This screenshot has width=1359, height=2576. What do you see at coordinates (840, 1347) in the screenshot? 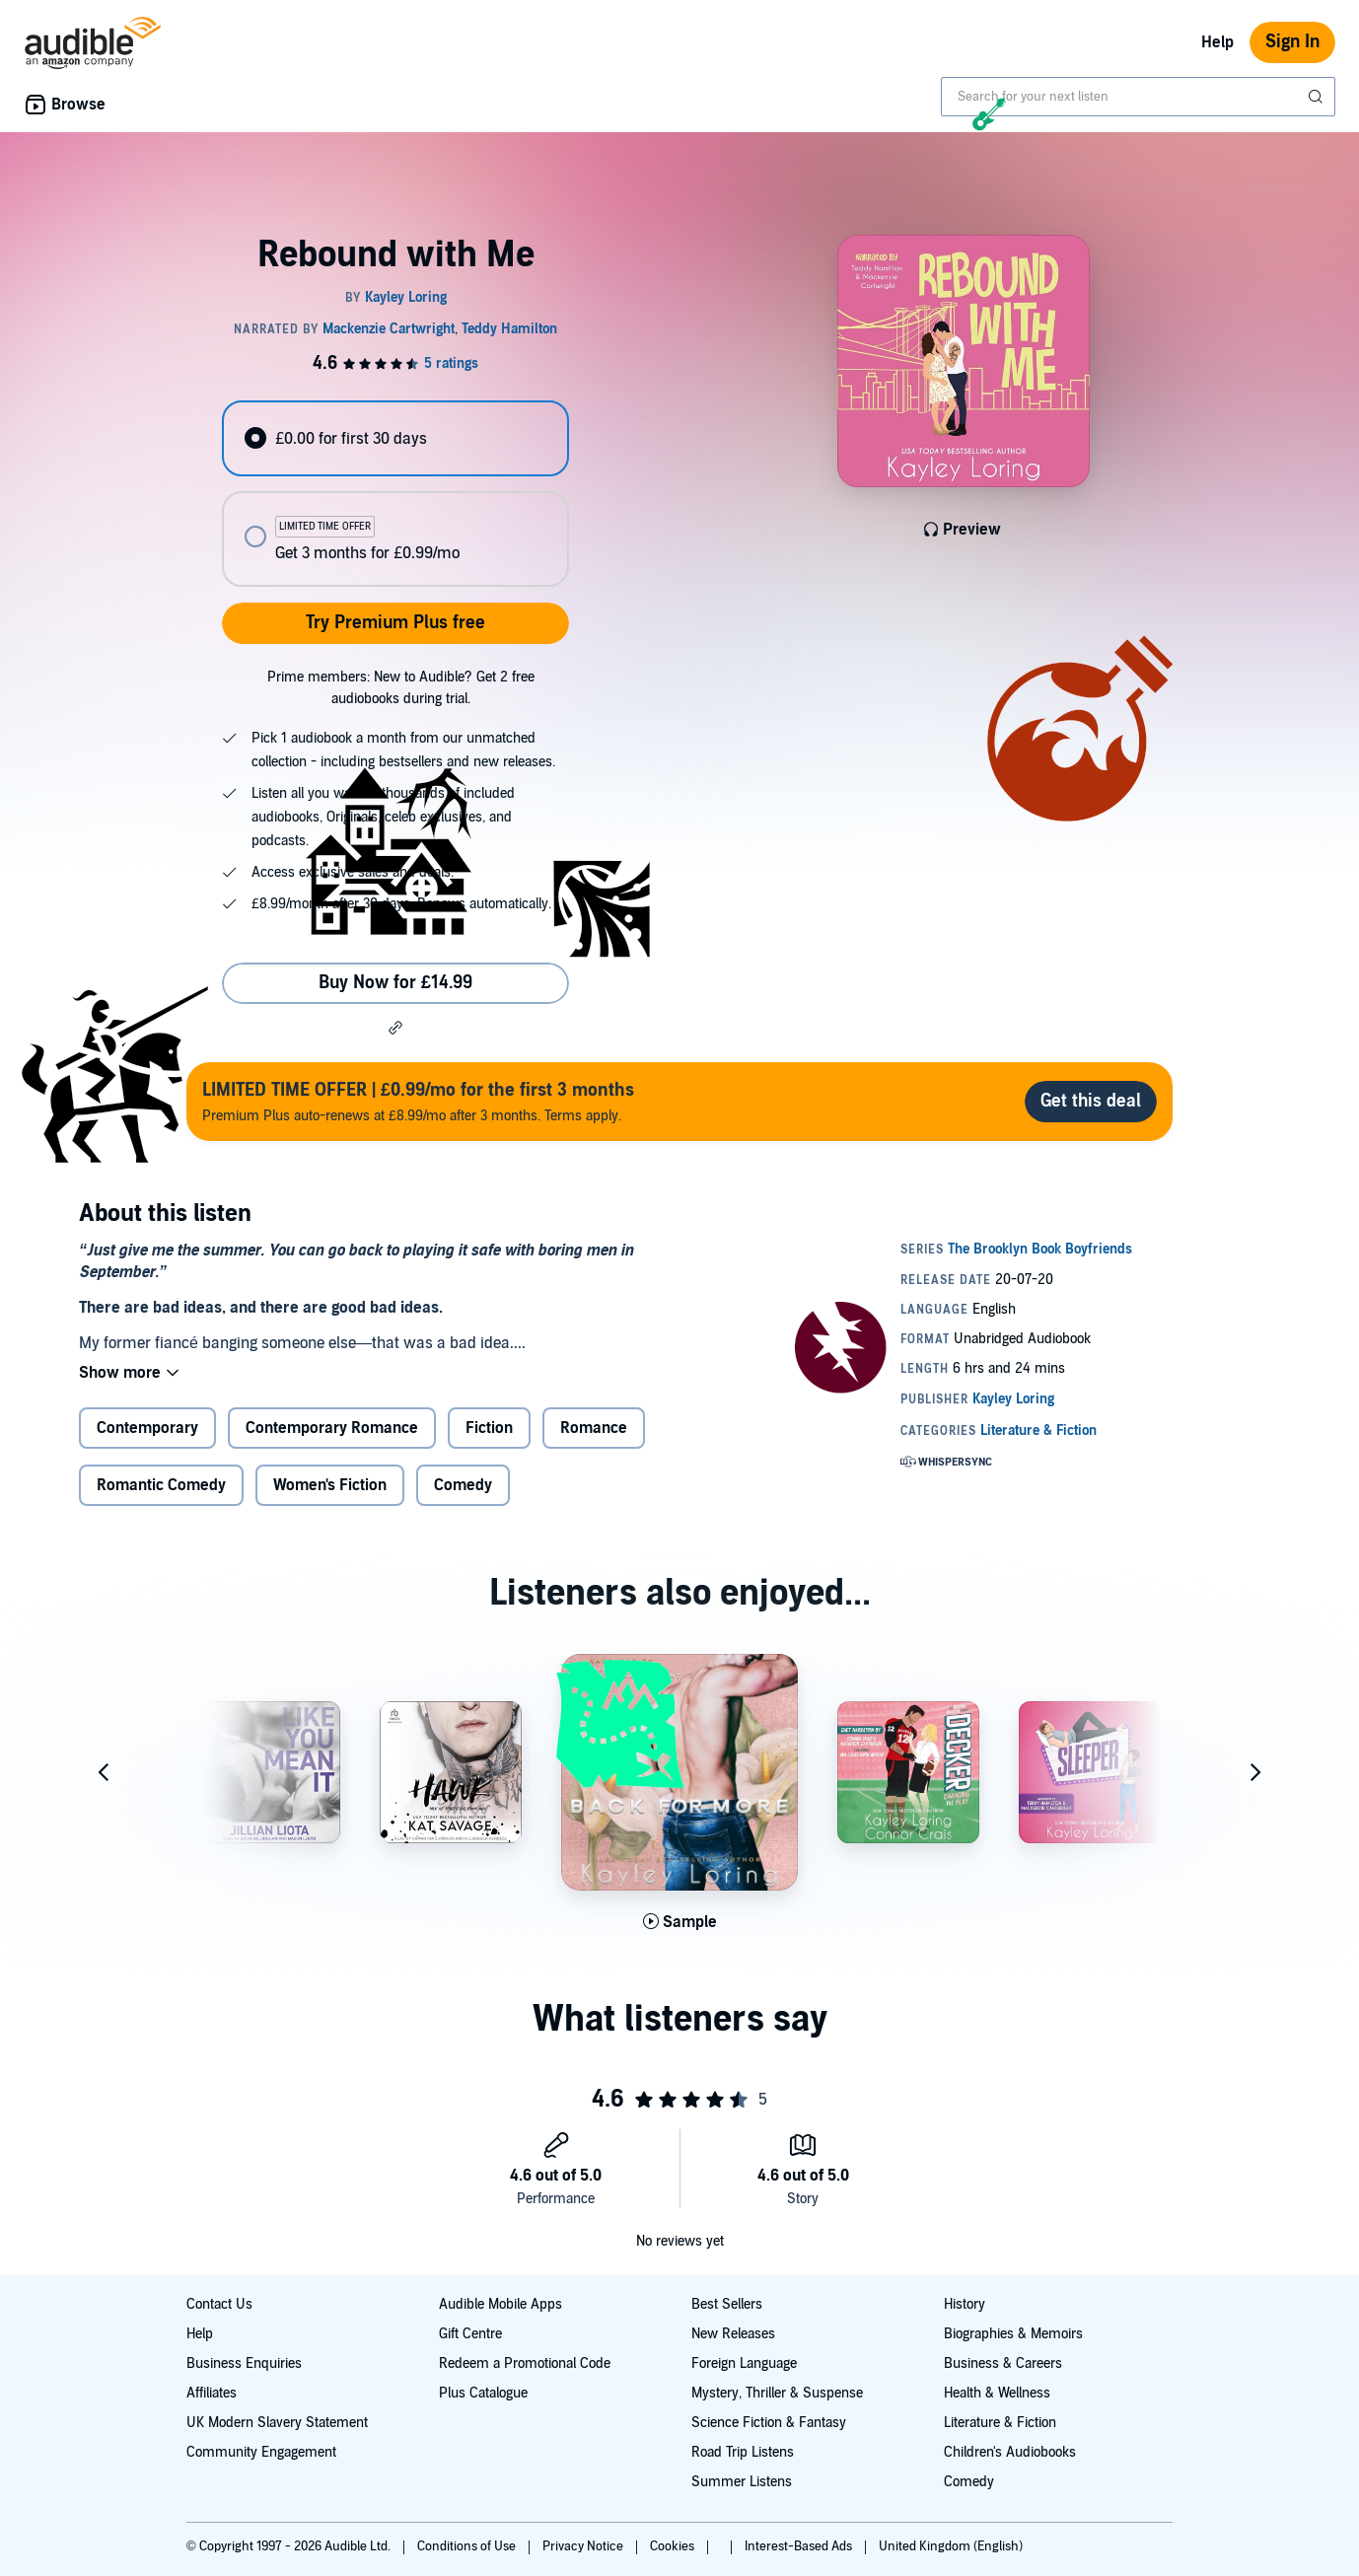
I see `indicates corrupted or damaged disc media` at bounding box center [840, 1347].